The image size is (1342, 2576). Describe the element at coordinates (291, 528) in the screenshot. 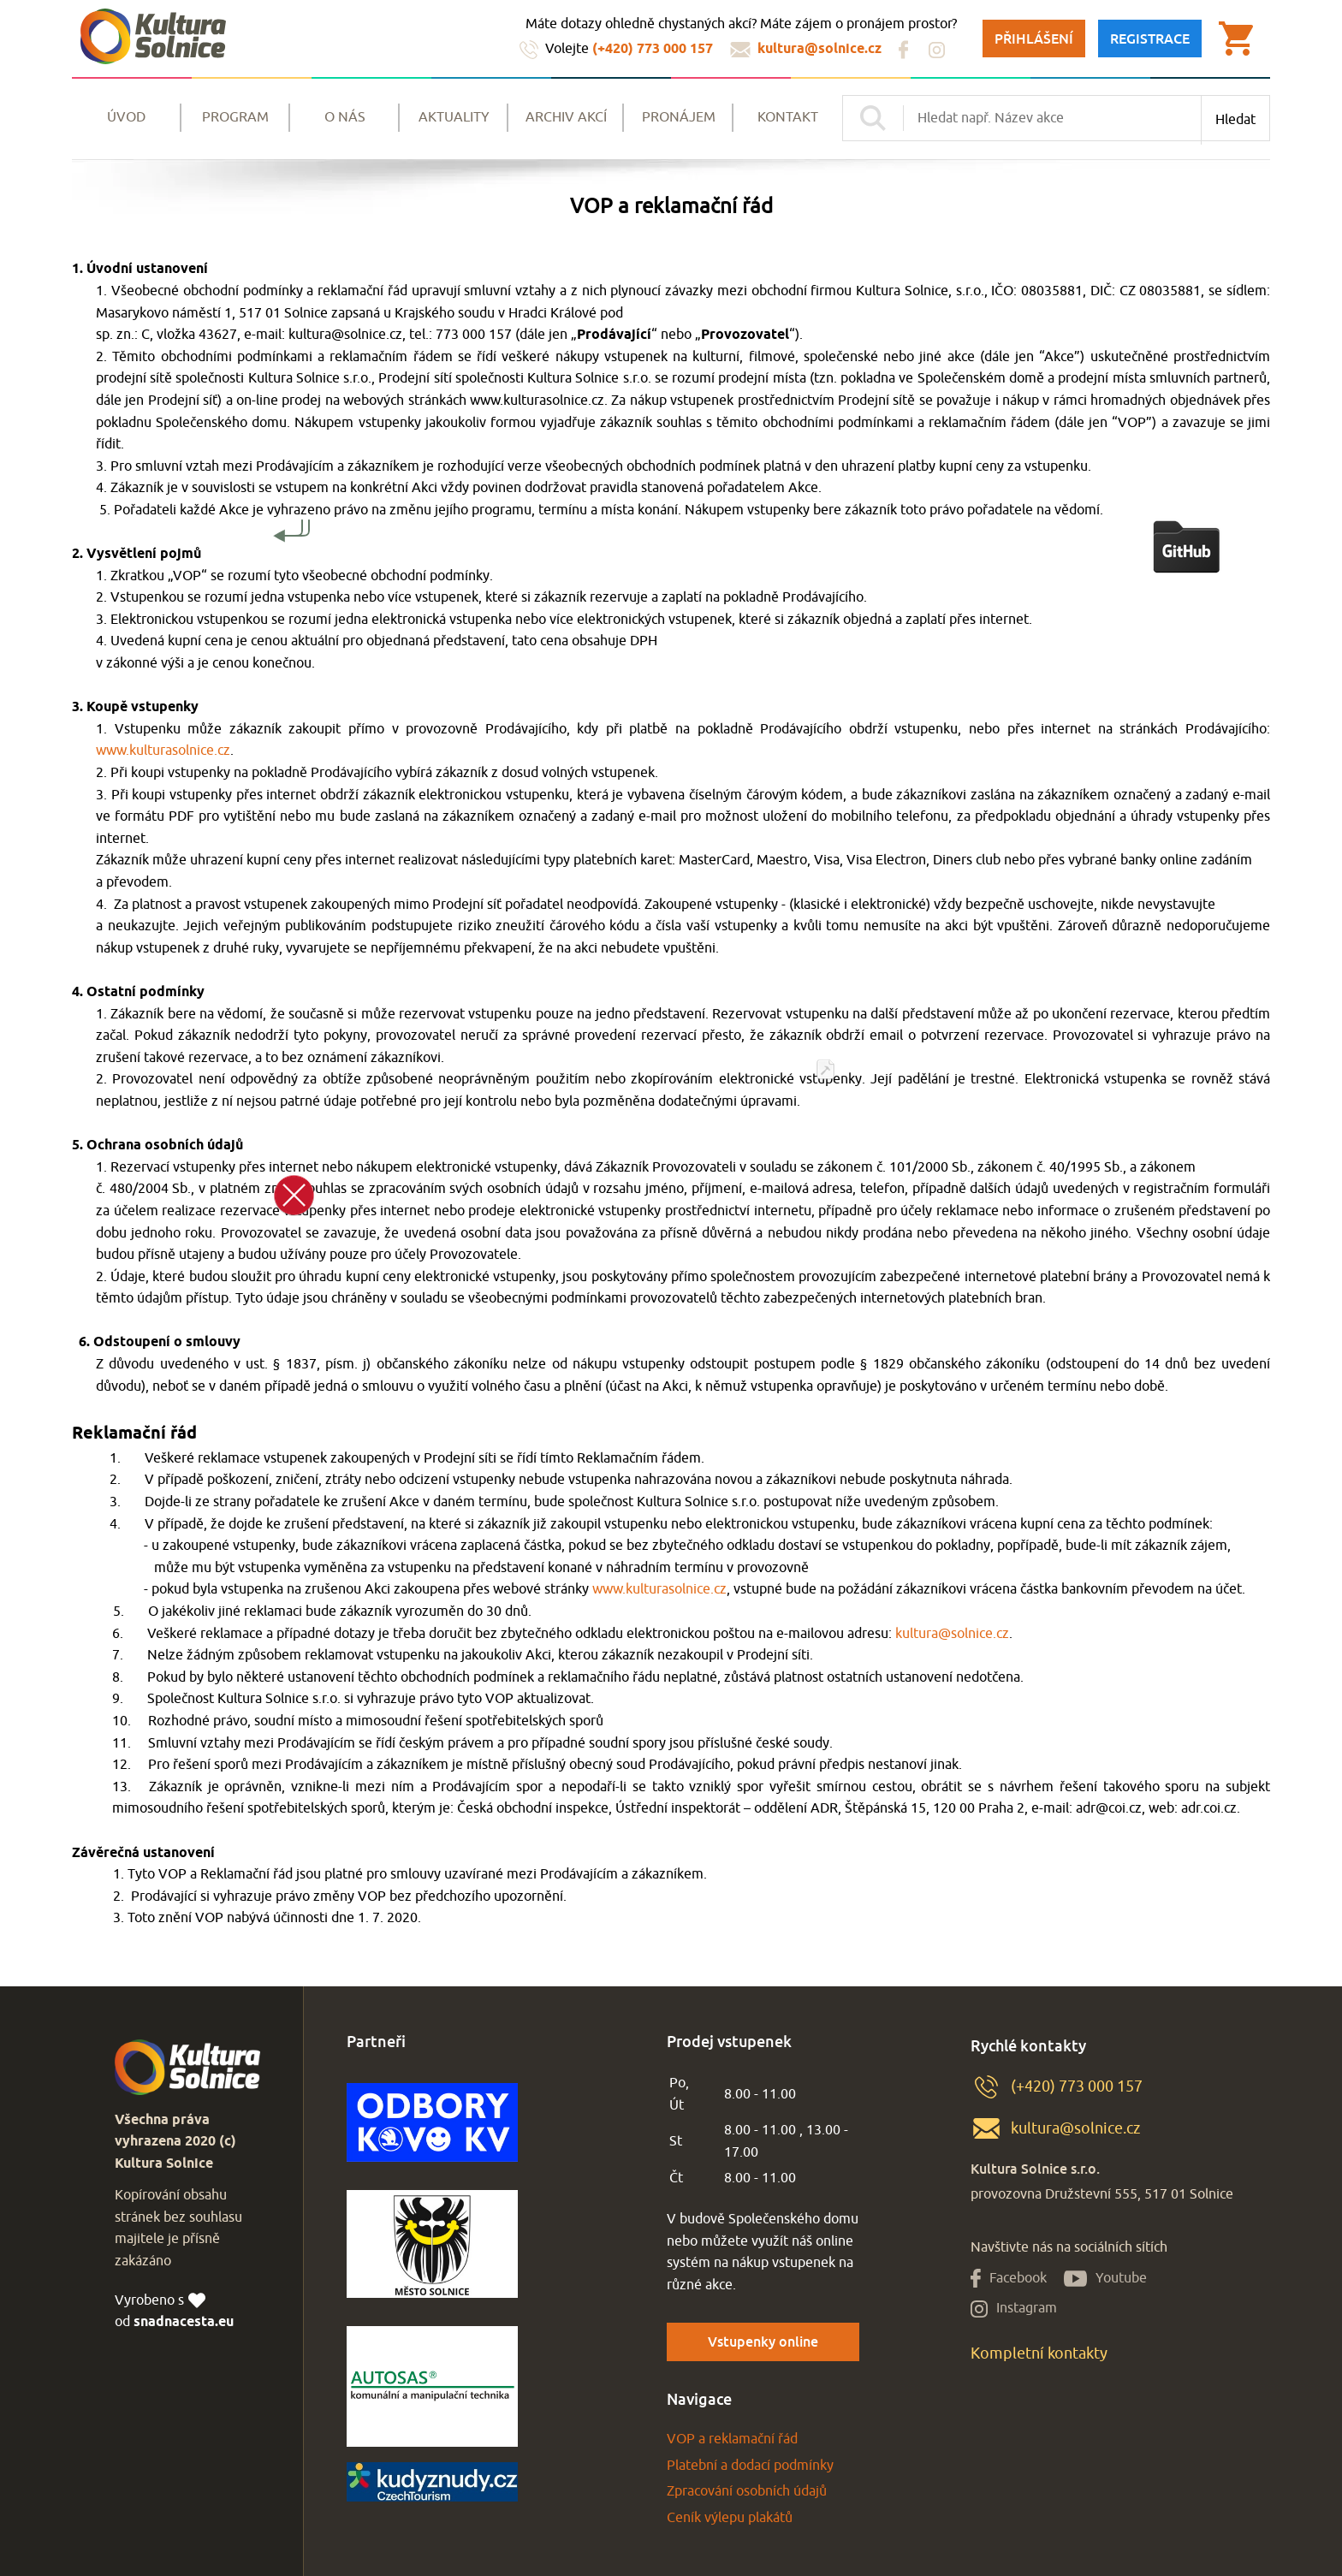

I see `reply to all recipients of an email` at that location.